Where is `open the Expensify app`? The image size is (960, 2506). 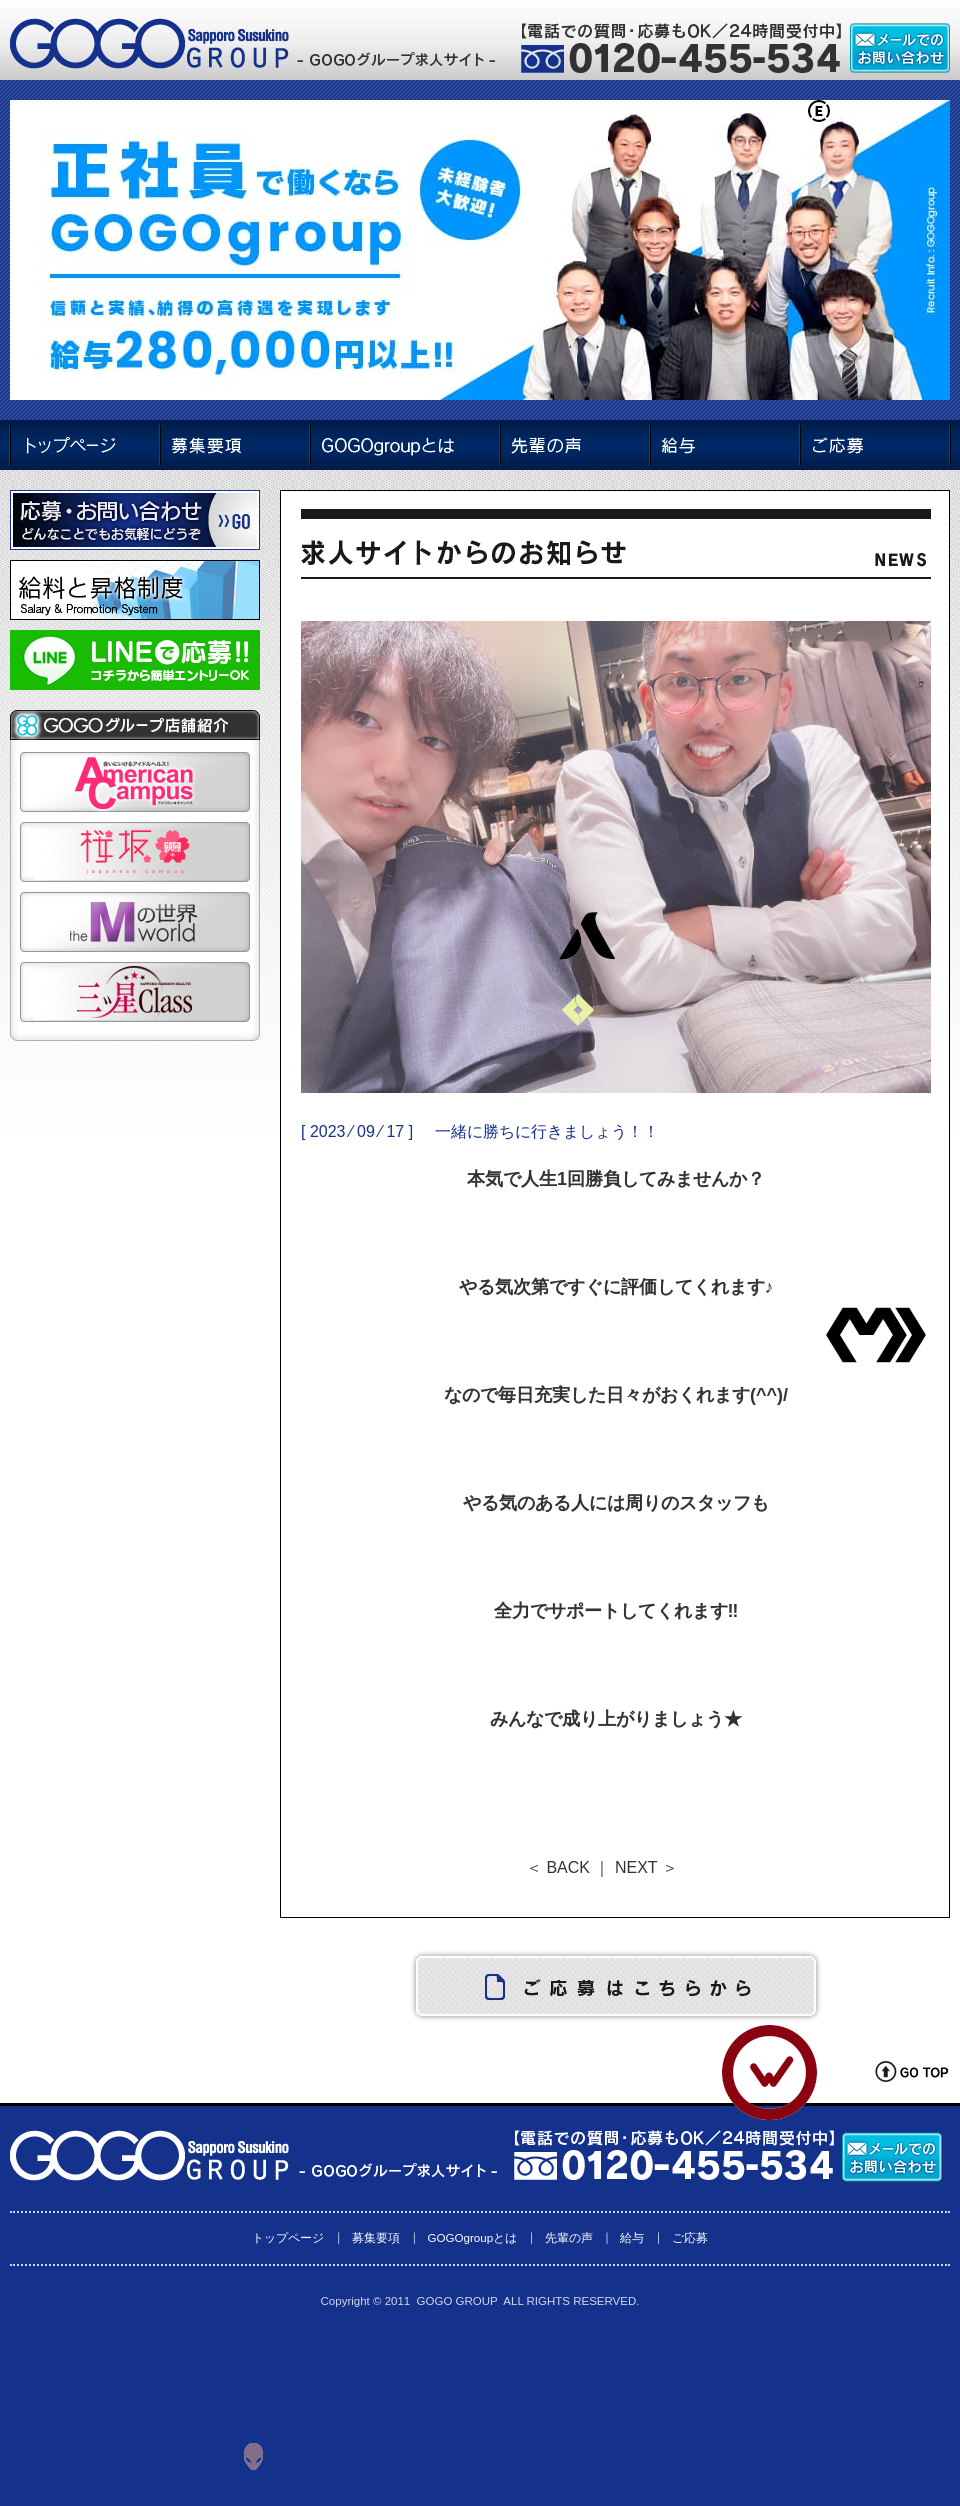 open the Expensify app is located at coordinates (819, 111).